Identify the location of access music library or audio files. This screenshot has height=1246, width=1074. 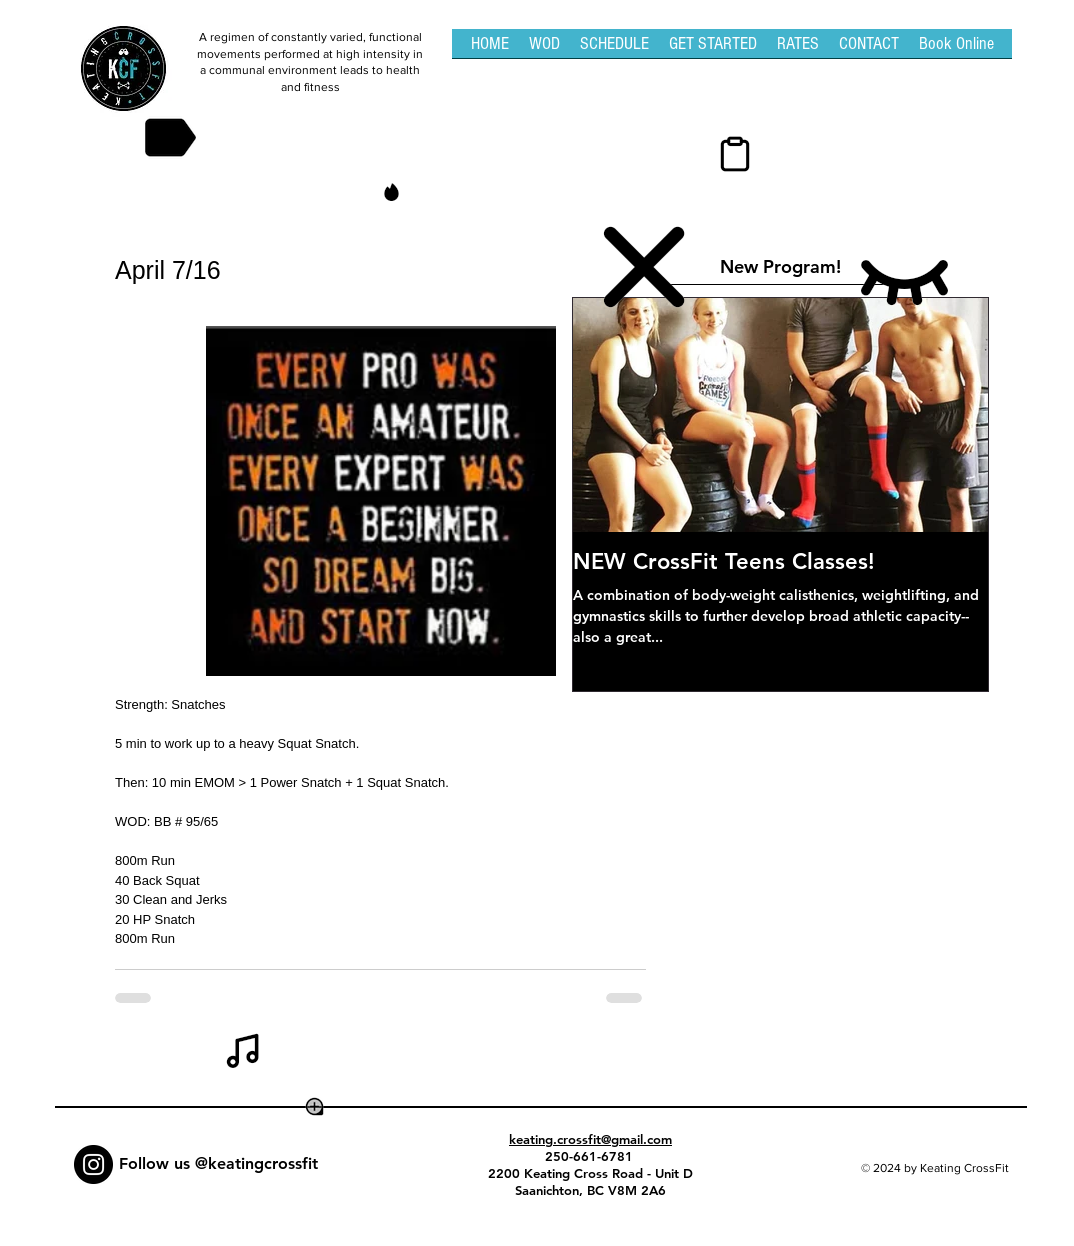
(244, 1051).